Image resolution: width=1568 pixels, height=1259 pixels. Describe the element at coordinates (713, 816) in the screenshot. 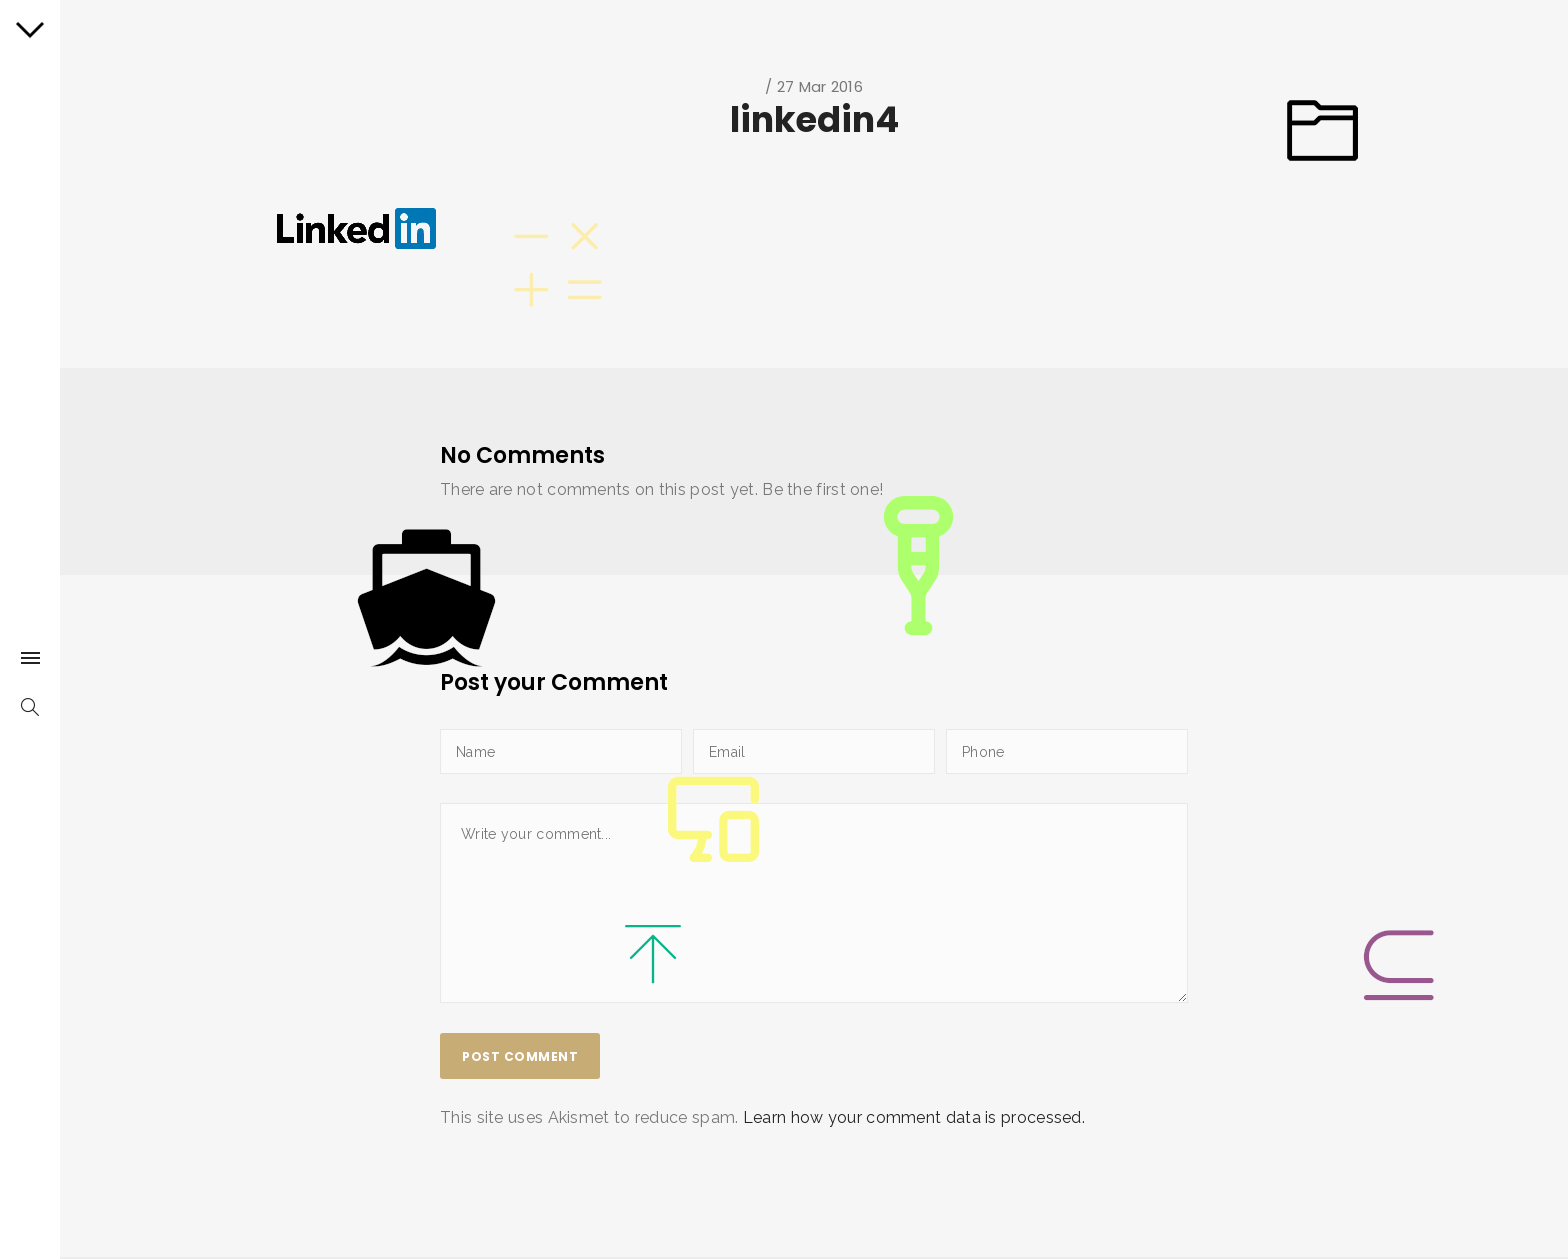

I see `view connected devices` at that location.